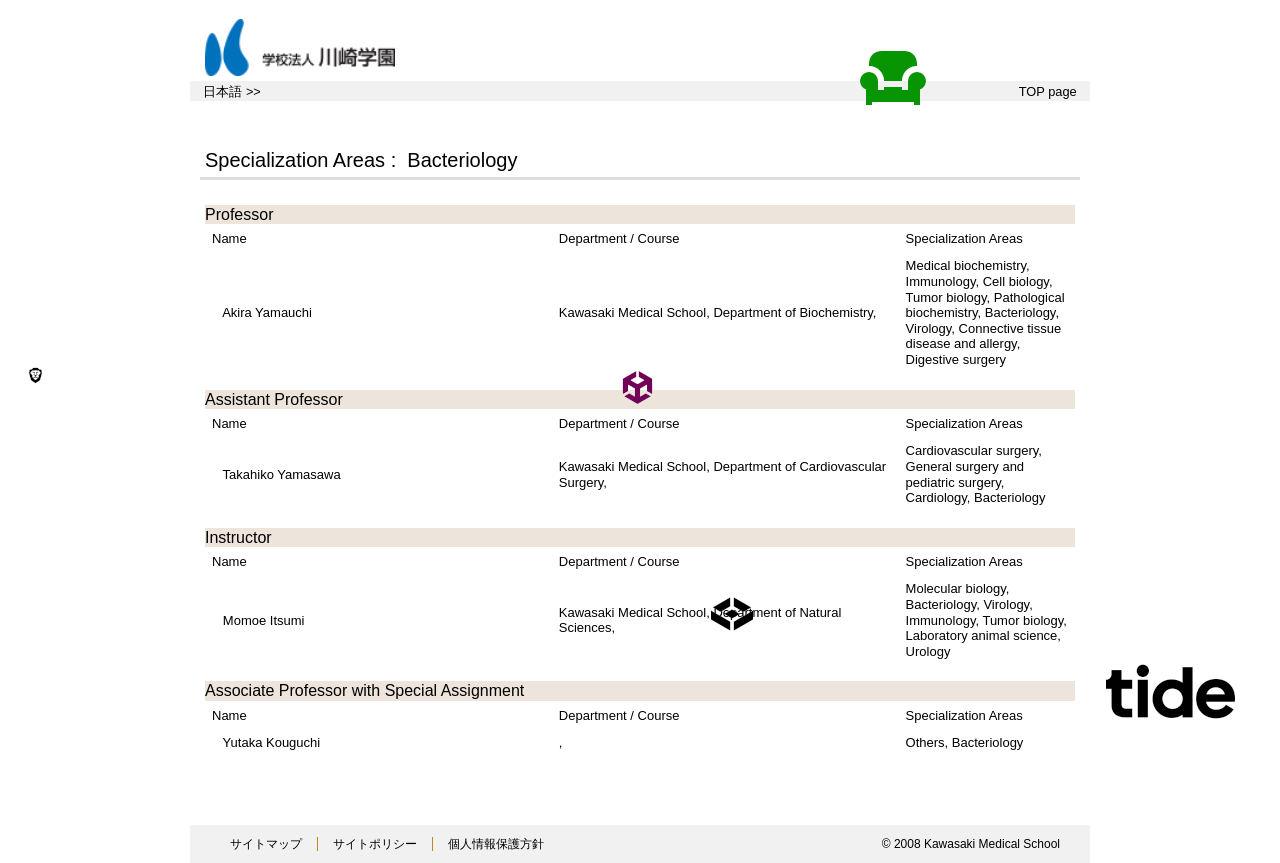 The height and width of the screenshot is (863, 1280). What do you see at coordinates (1170, 691) in the screenshot?
I see `open the Tide banking app` at bounding box center [1170, 691].